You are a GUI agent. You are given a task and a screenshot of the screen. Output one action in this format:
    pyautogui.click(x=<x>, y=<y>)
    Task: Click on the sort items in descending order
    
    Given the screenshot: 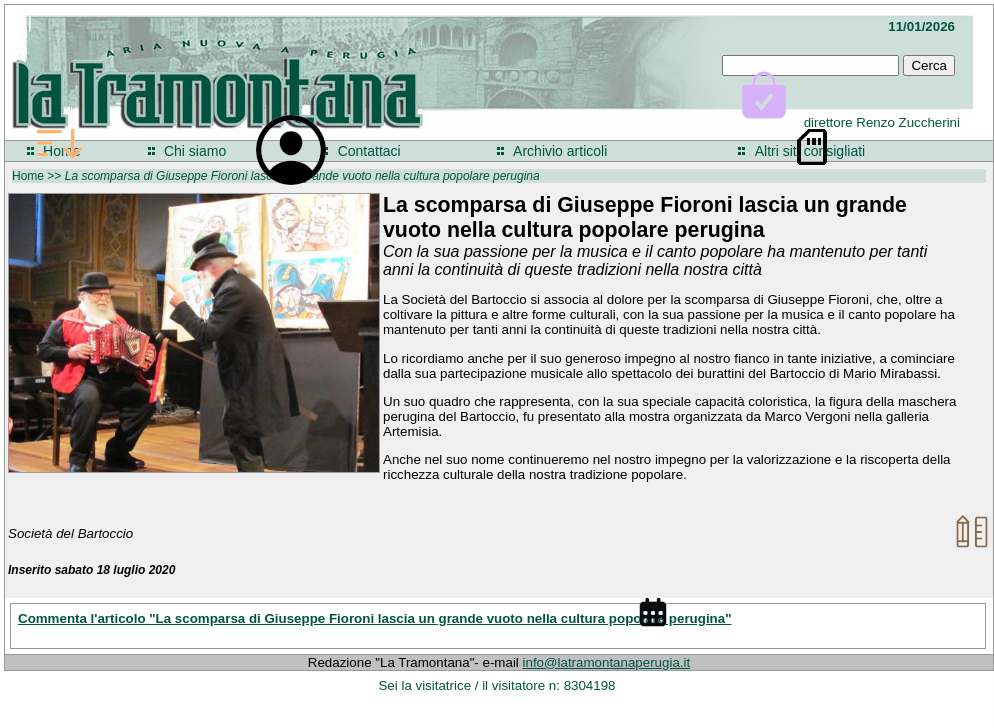 What is the action you would take?
    pyautogui.click(x=59, y=142)
    